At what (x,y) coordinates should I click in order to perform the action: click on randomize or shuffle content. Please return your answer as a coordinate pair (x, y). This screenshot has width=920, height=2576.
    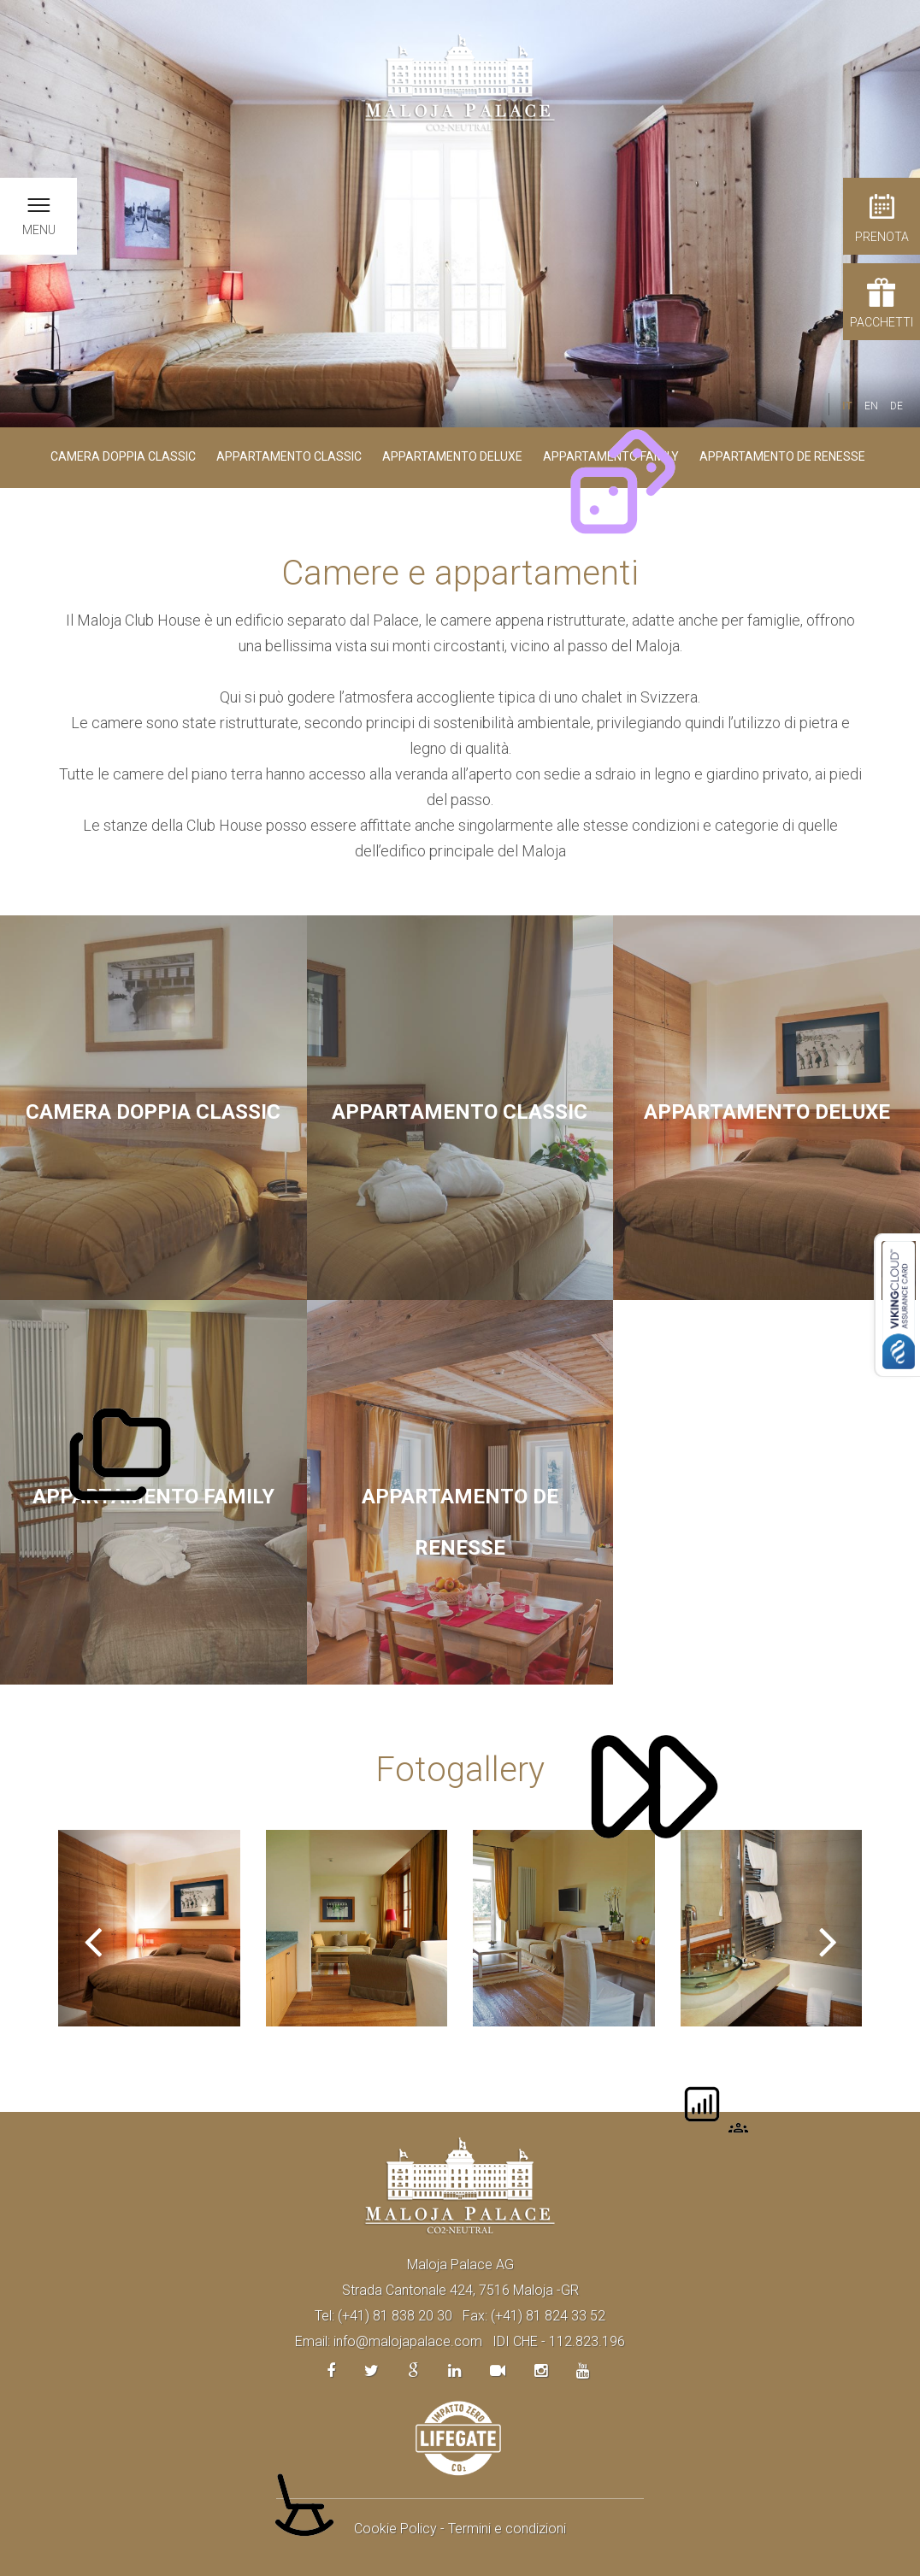
    Looking at the image, I should click on (622, 481).